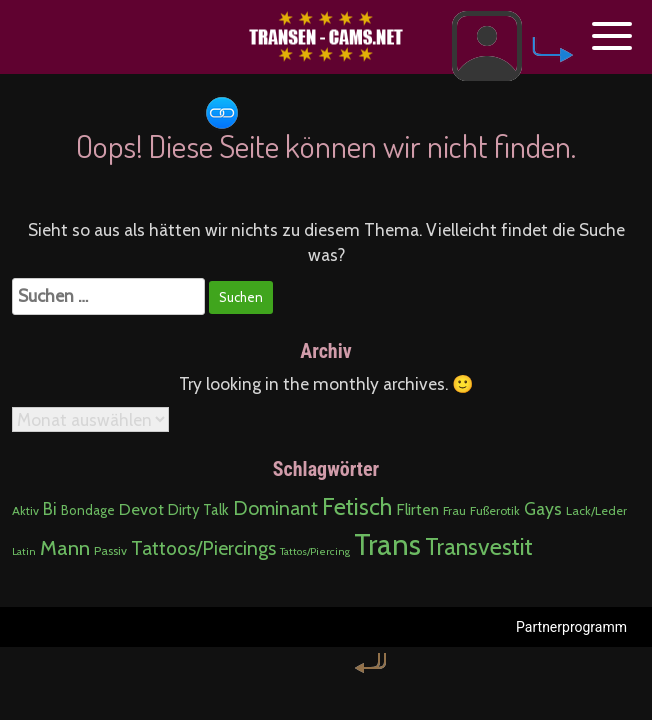 The image size is (652, 720). Describe the element at coordinates (222, 113) in the screenshot. I see `manage paired bluetooth devices` at that location.